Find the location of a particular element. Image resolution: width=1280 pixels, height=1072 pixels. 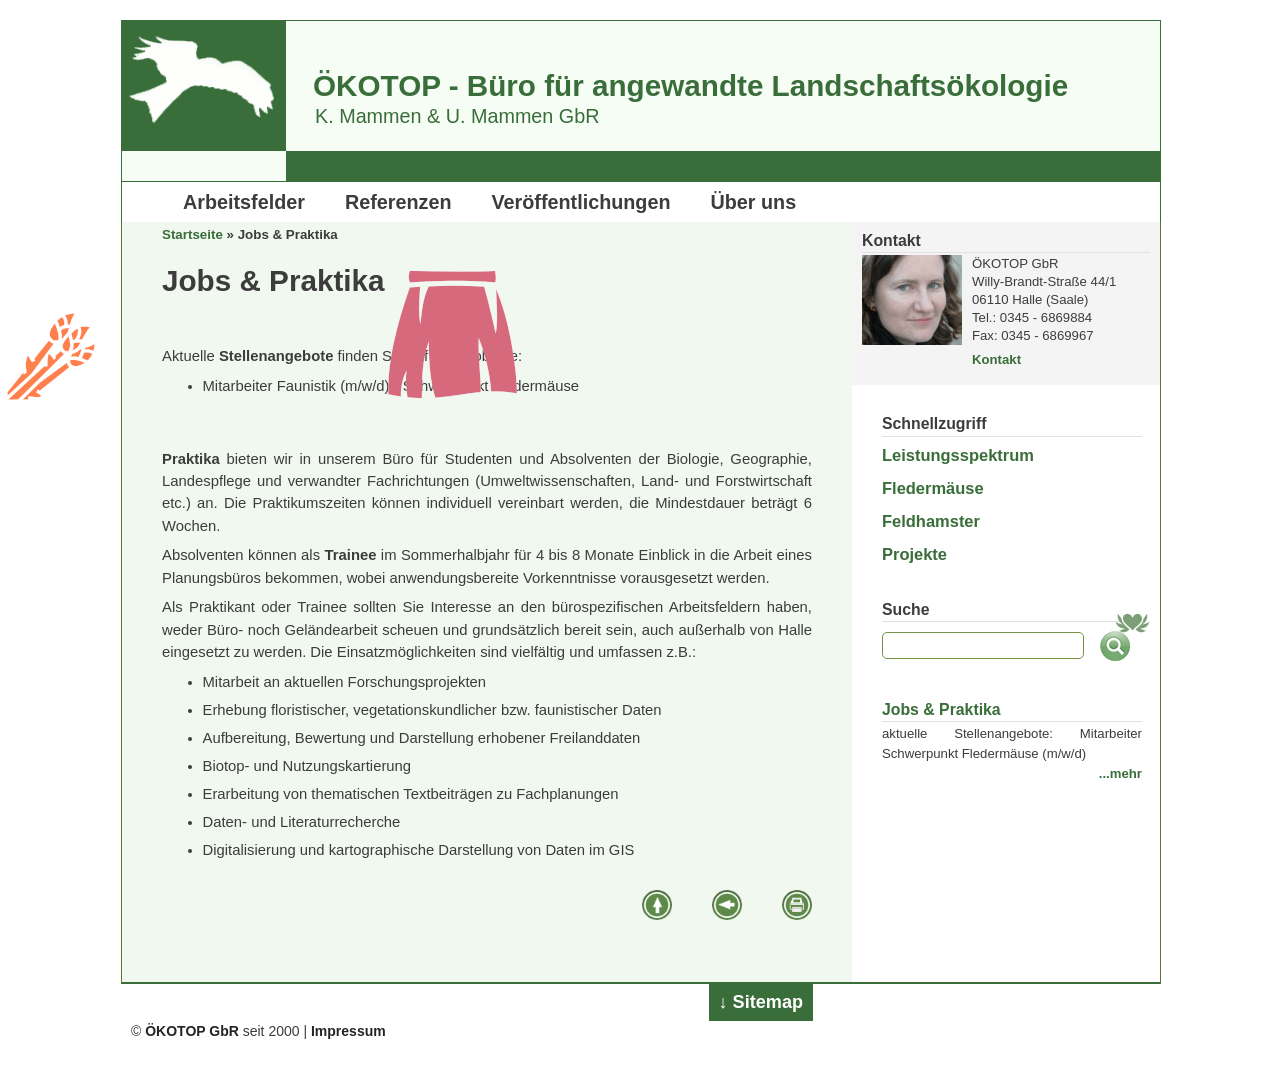

add to favorites with flair is located at coordinates (1132, 623).